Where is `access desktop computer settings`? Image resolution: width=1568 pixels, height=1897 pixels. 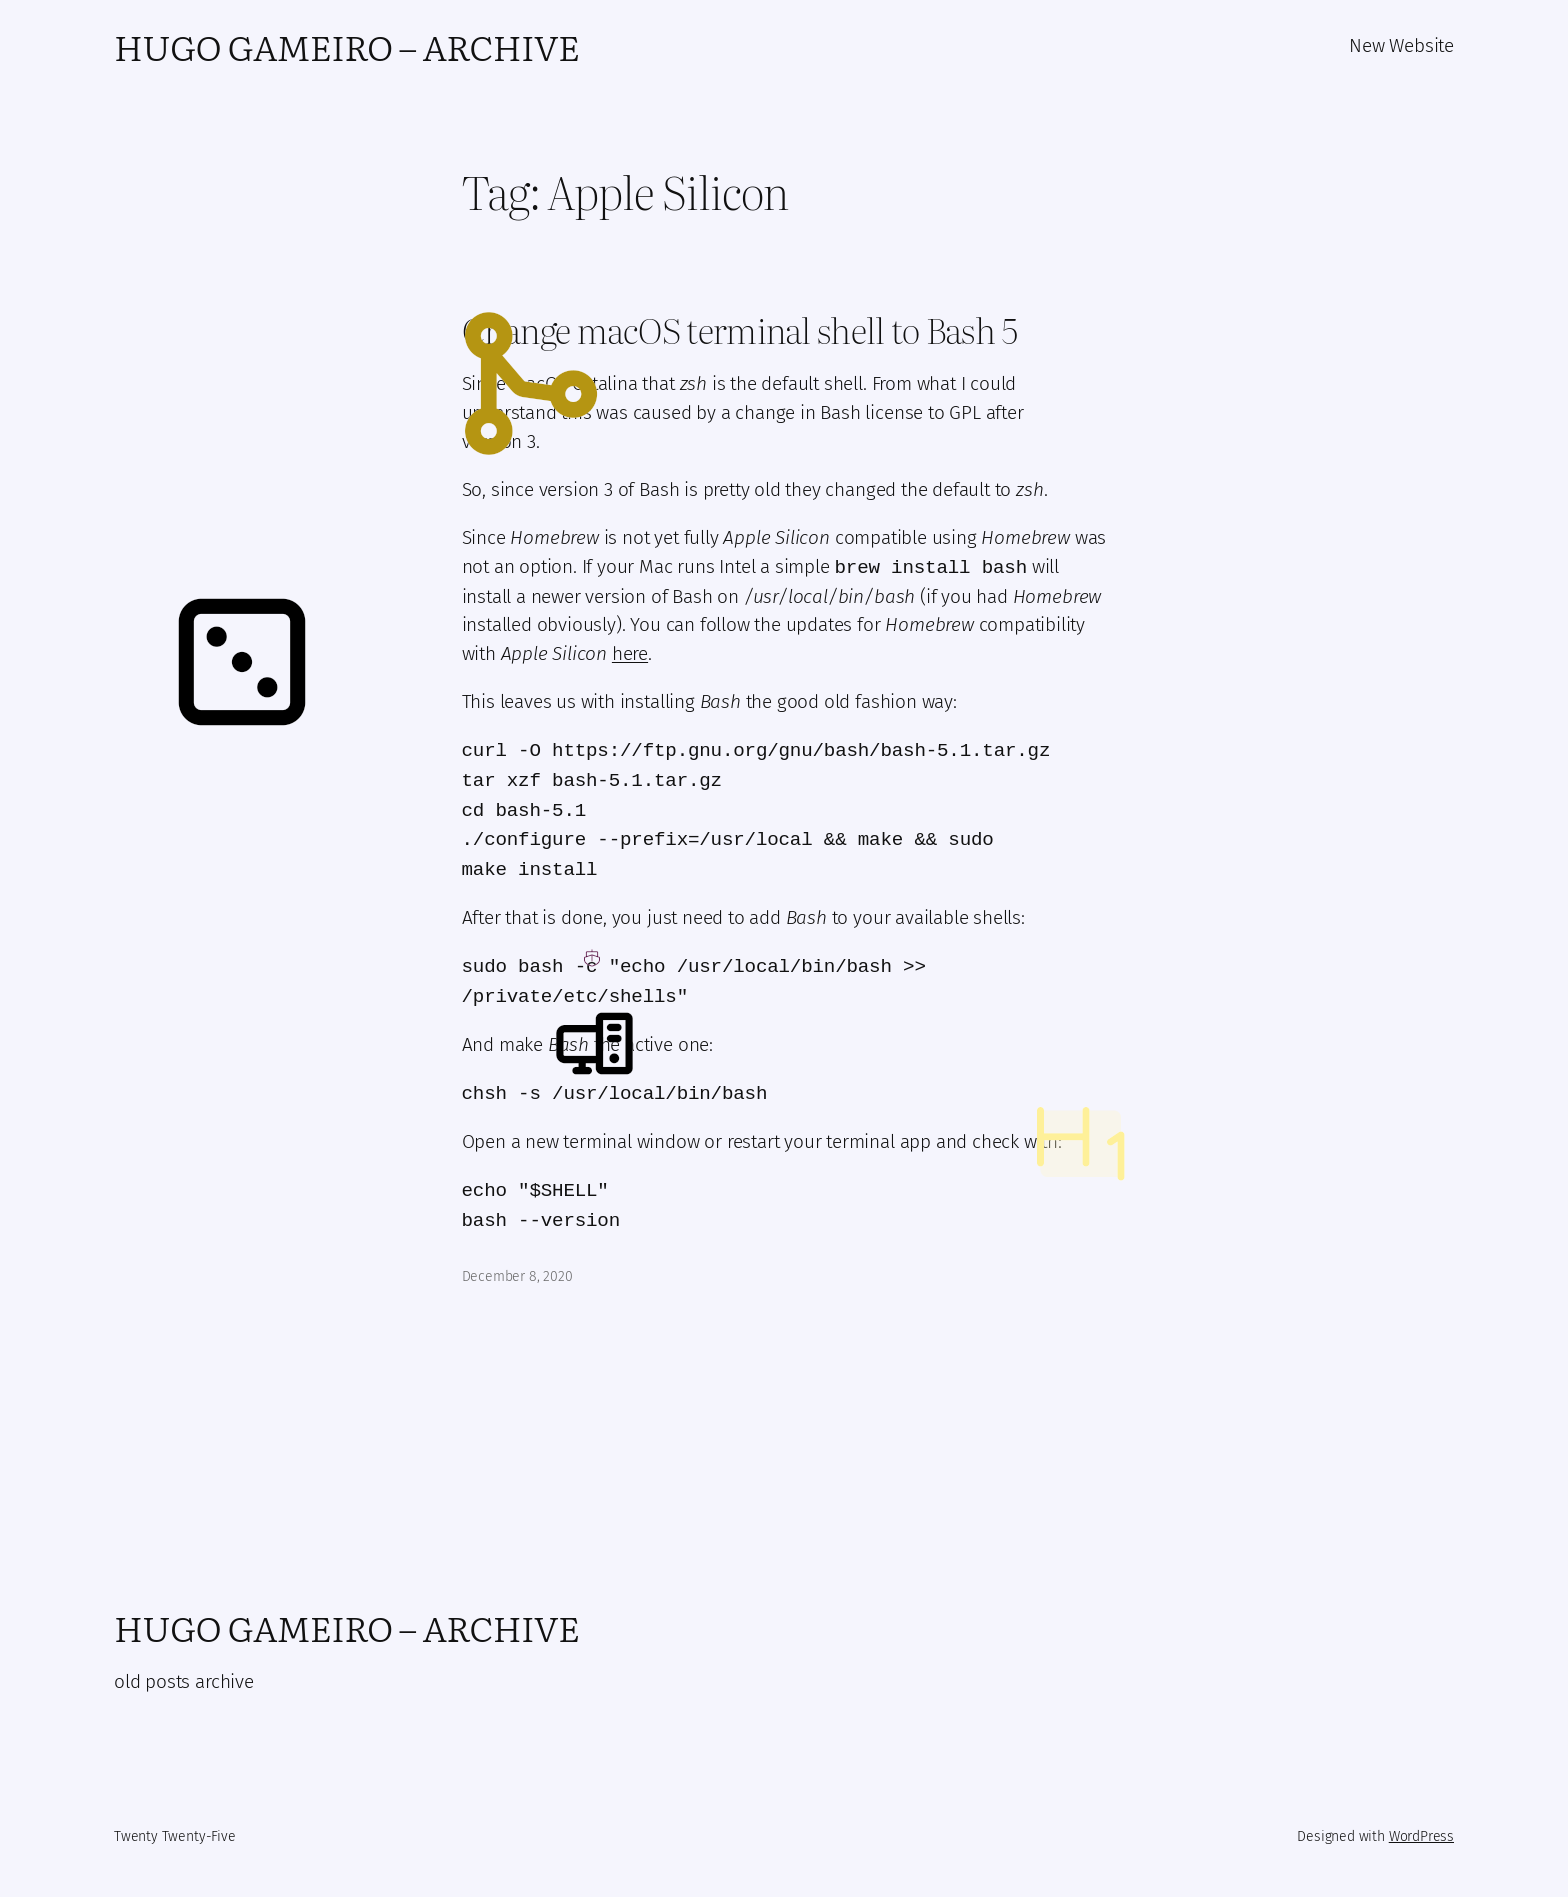
access desktop computer settings is located at coordinates (594, 1043).